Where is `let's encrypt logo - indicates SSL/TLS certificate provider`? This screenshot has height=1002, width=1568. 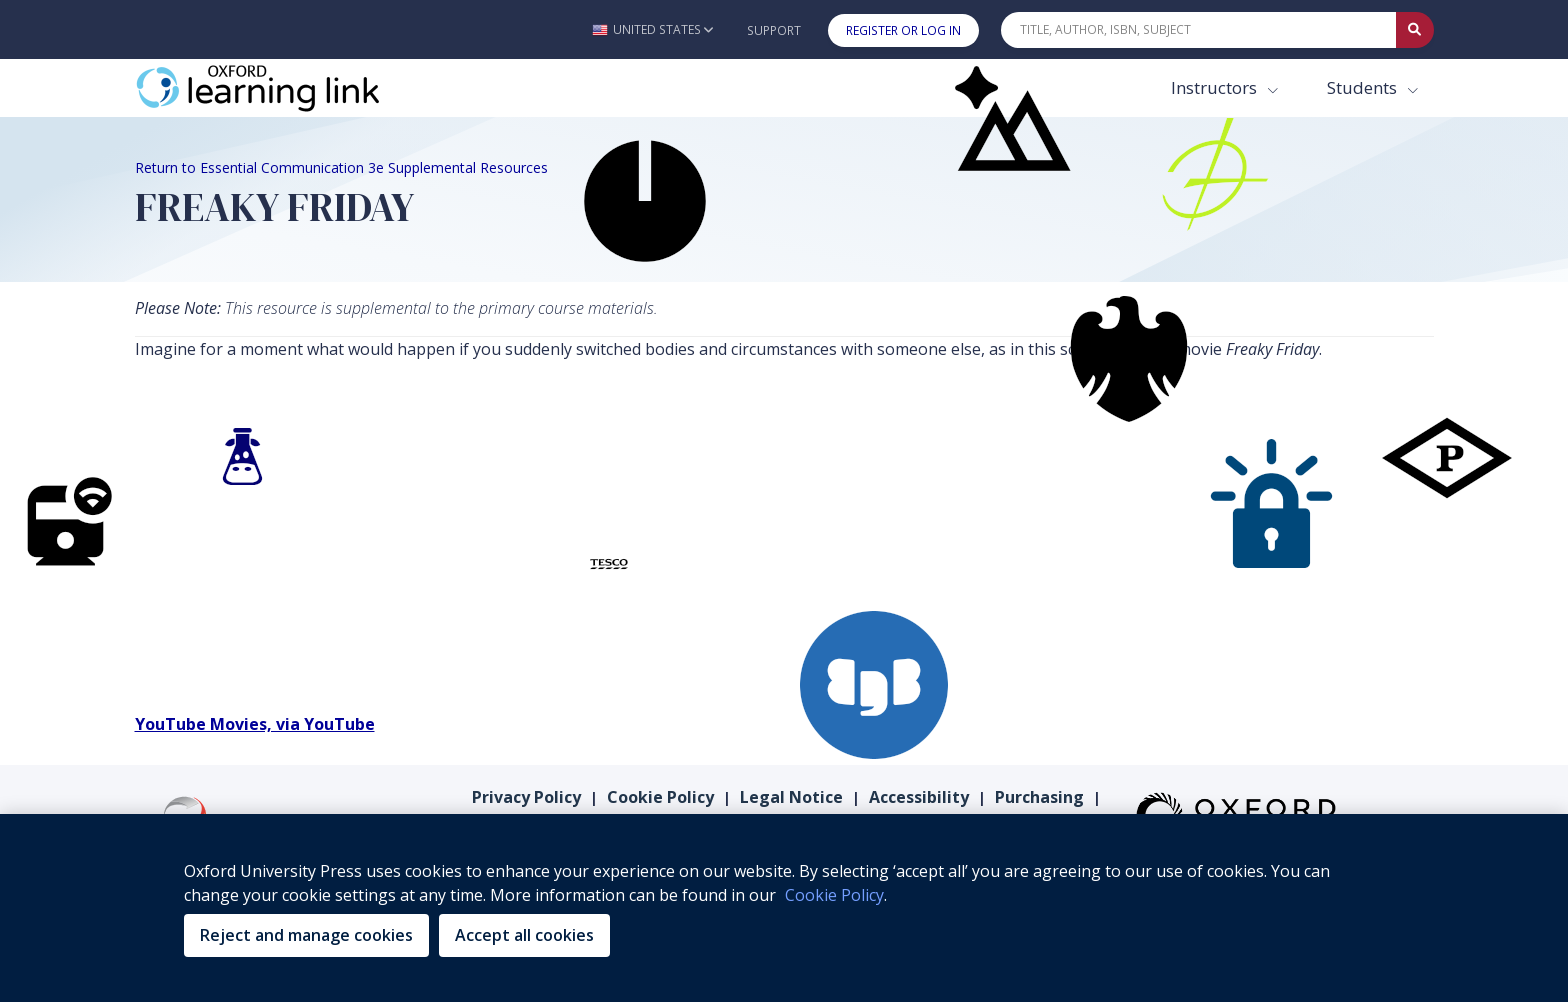 let's encrypt logo - indicates SSL/TLS certificate provider is located at coordinates (1271, 503).